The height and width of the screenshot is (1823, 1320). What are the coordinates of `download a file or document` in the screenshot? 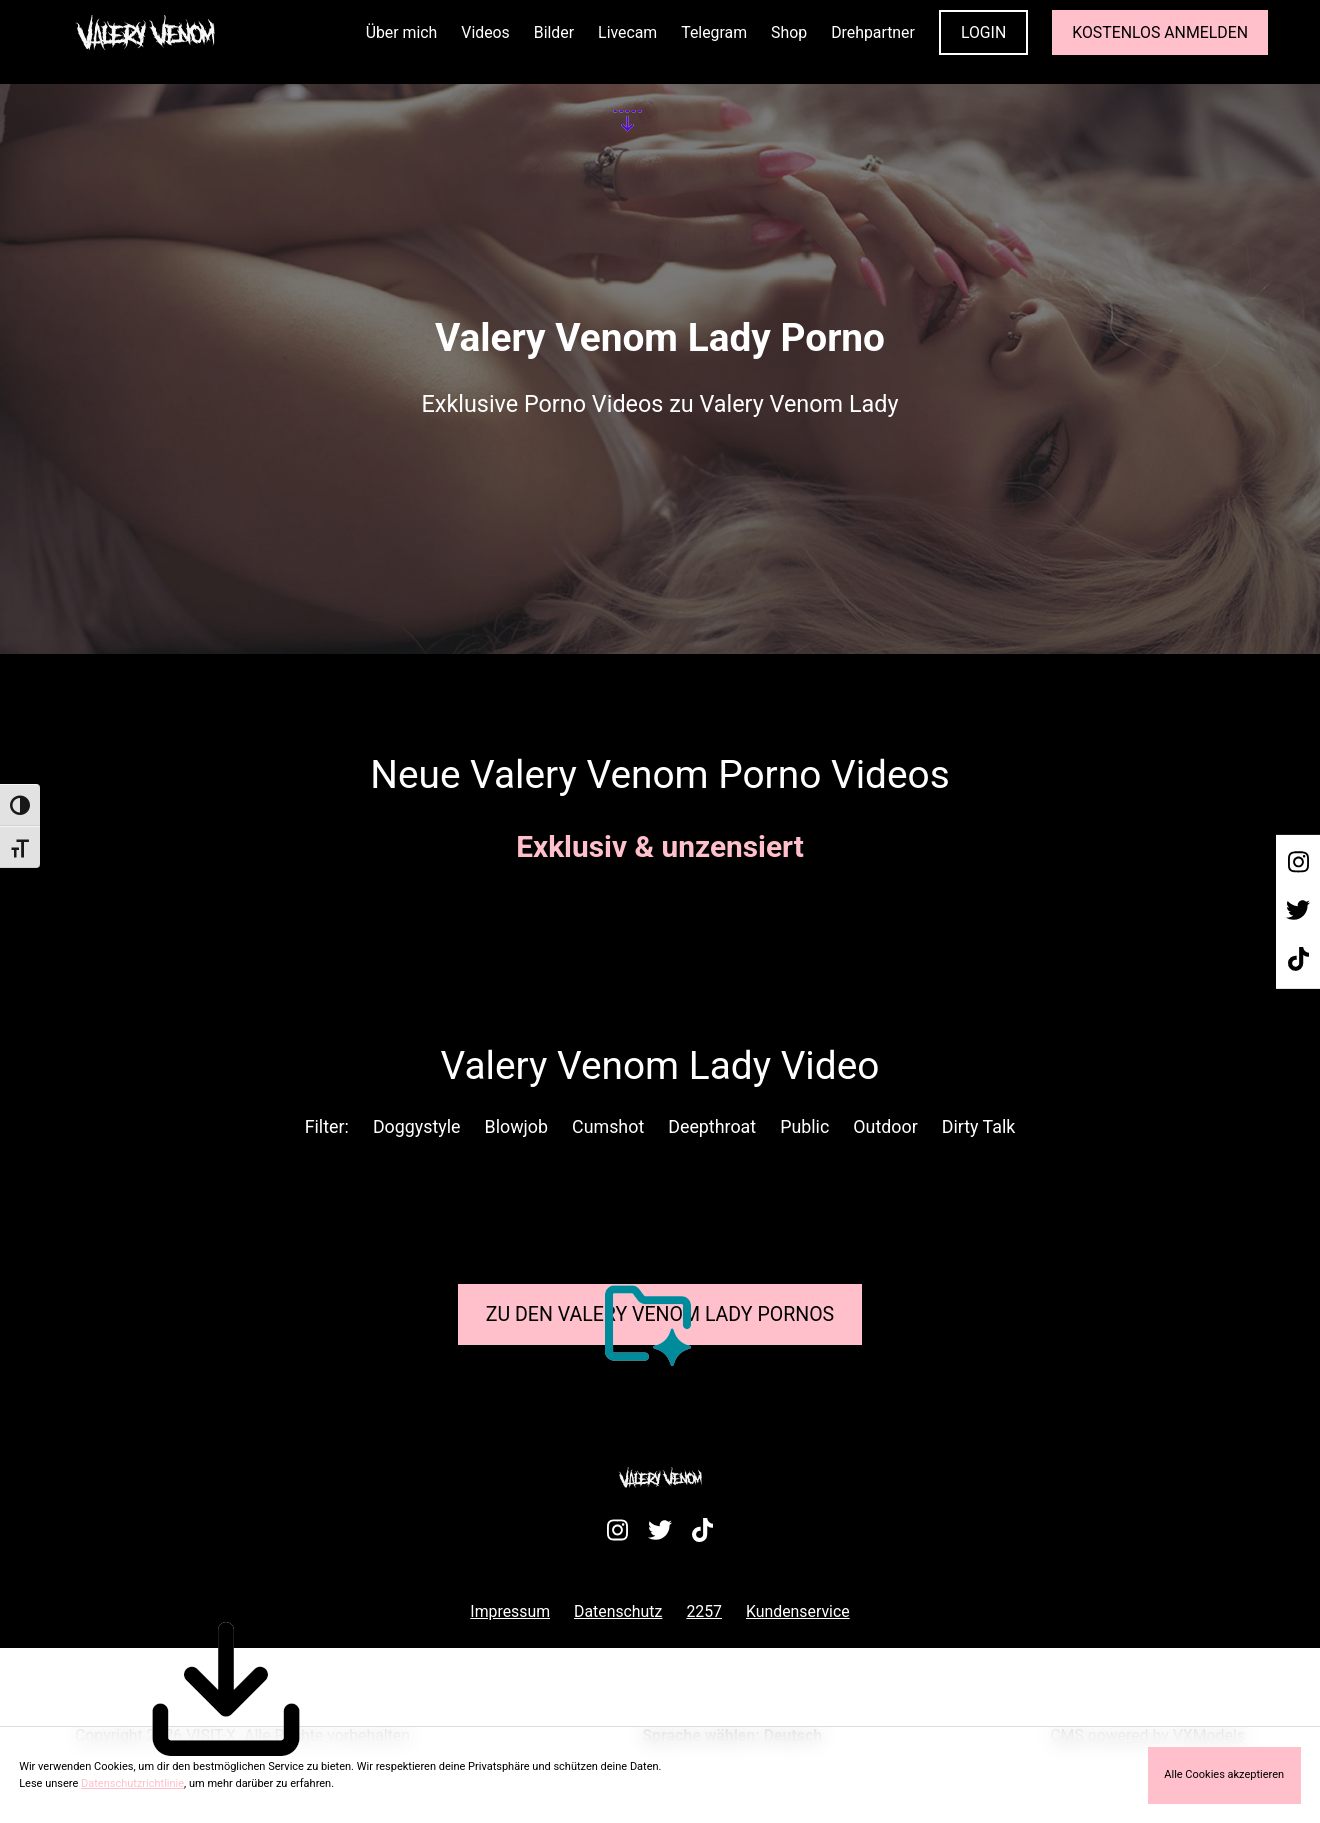 It's located at (226, 1693).